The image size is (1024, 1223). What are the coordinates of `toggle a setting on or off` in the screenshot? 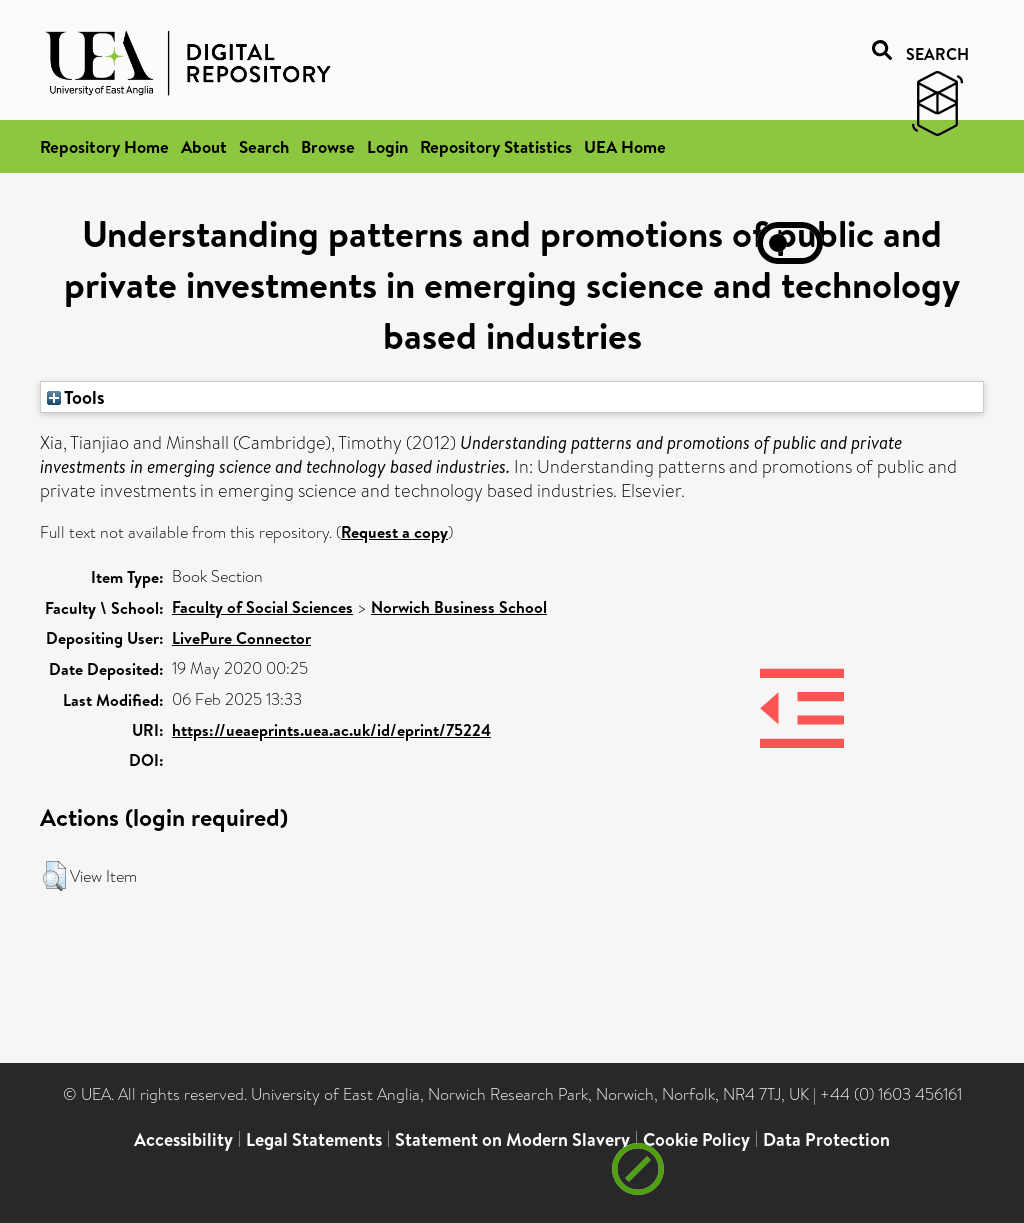 It's located at (790, 243).